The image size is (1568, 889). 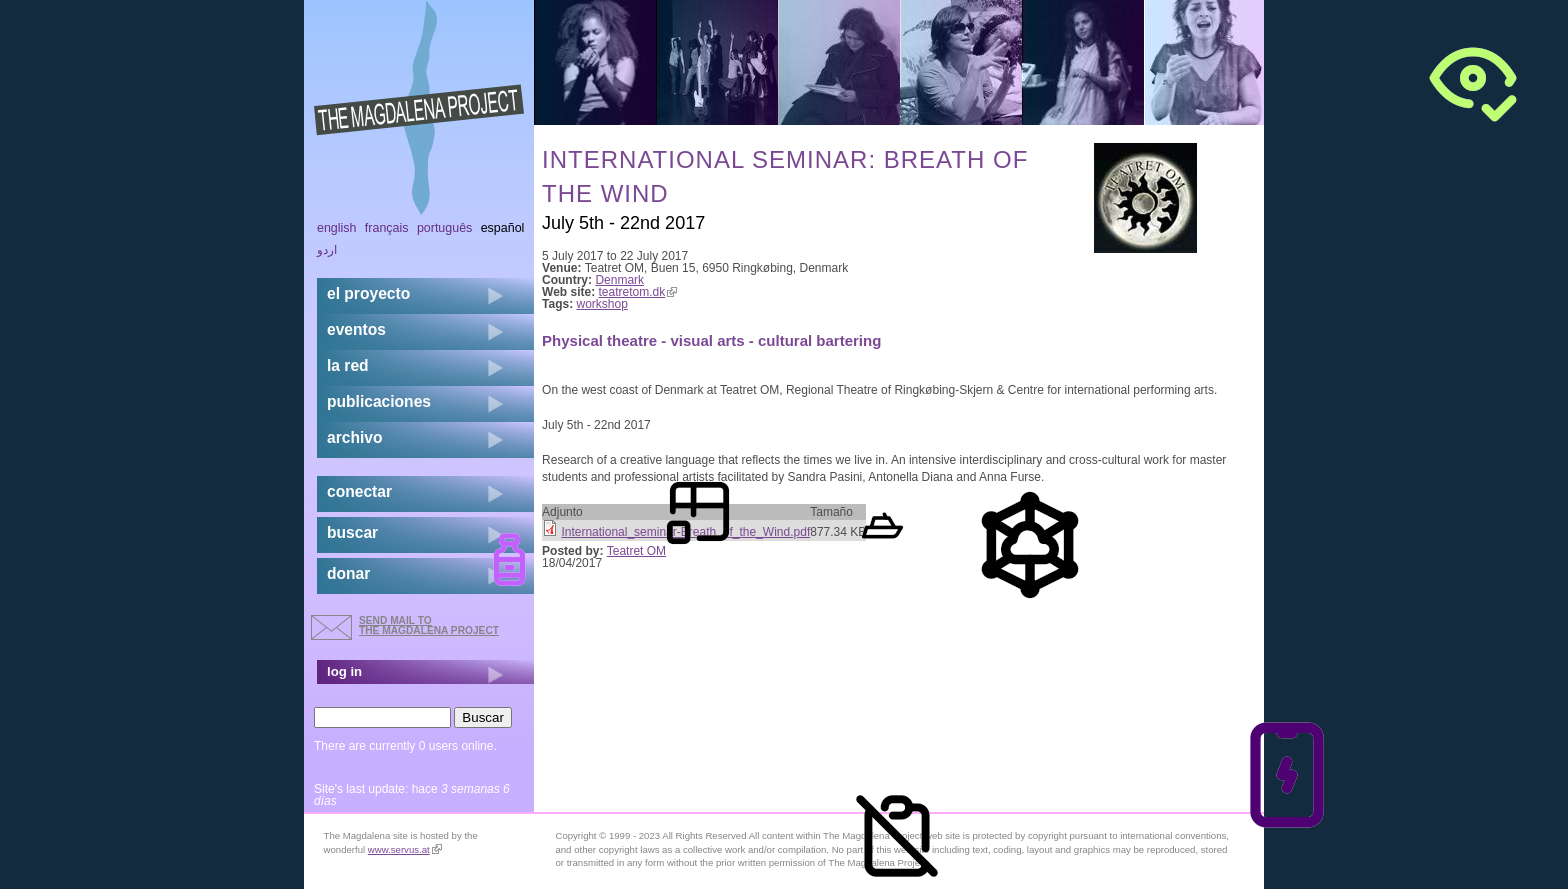 What do you see at coordinates (509, 559) in the screenshot?
I see `view vaccine or medication information` at bounding box center [509, 559].